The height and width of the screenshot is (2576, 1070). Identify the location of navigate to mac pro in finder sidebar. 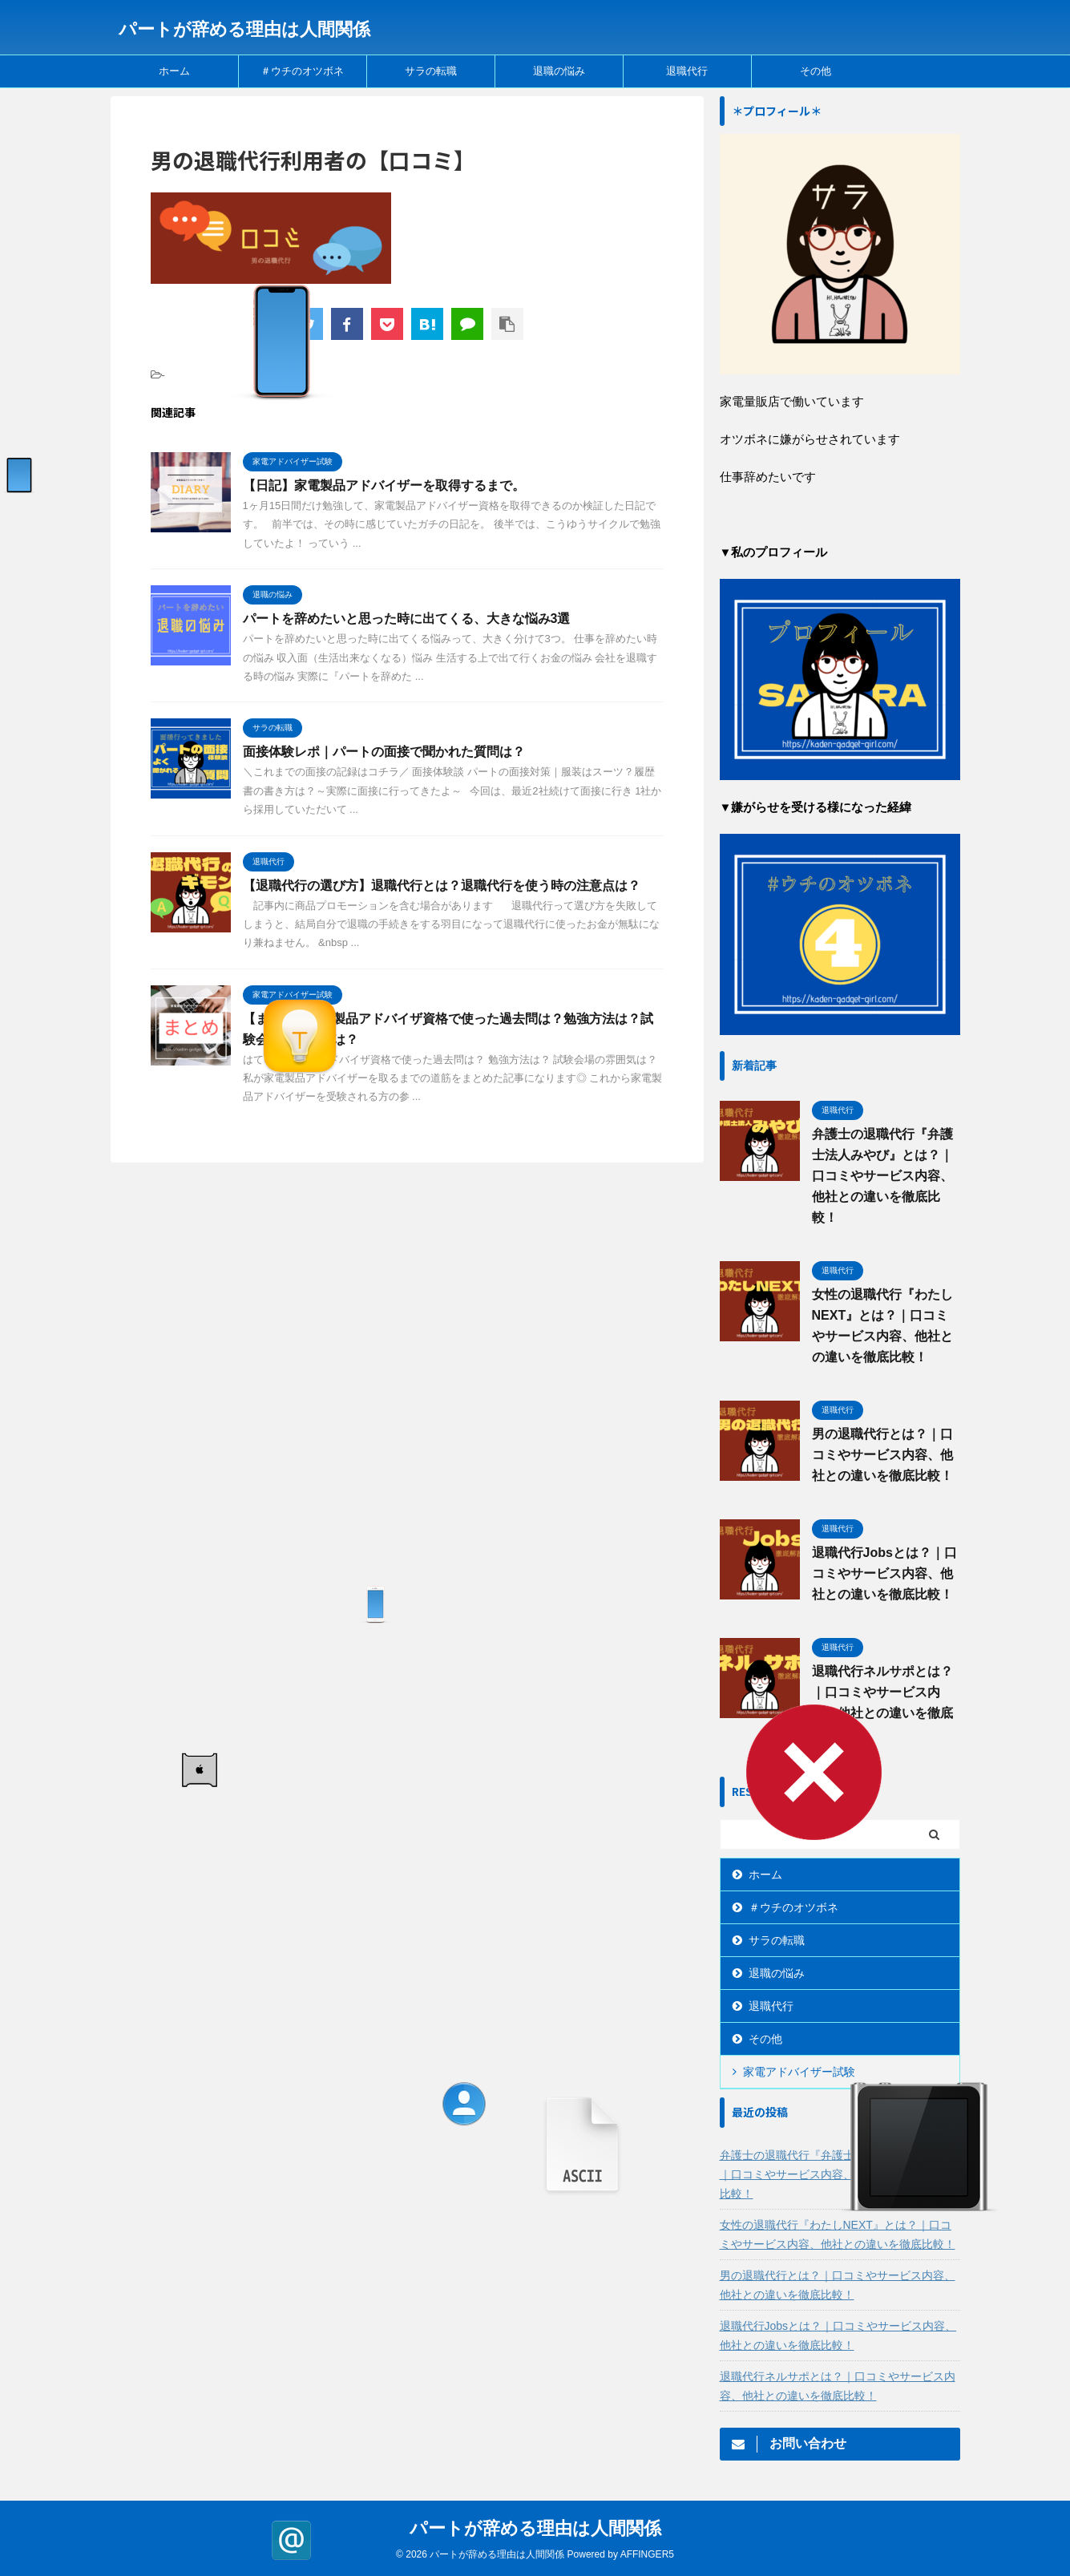
(200, 1769).